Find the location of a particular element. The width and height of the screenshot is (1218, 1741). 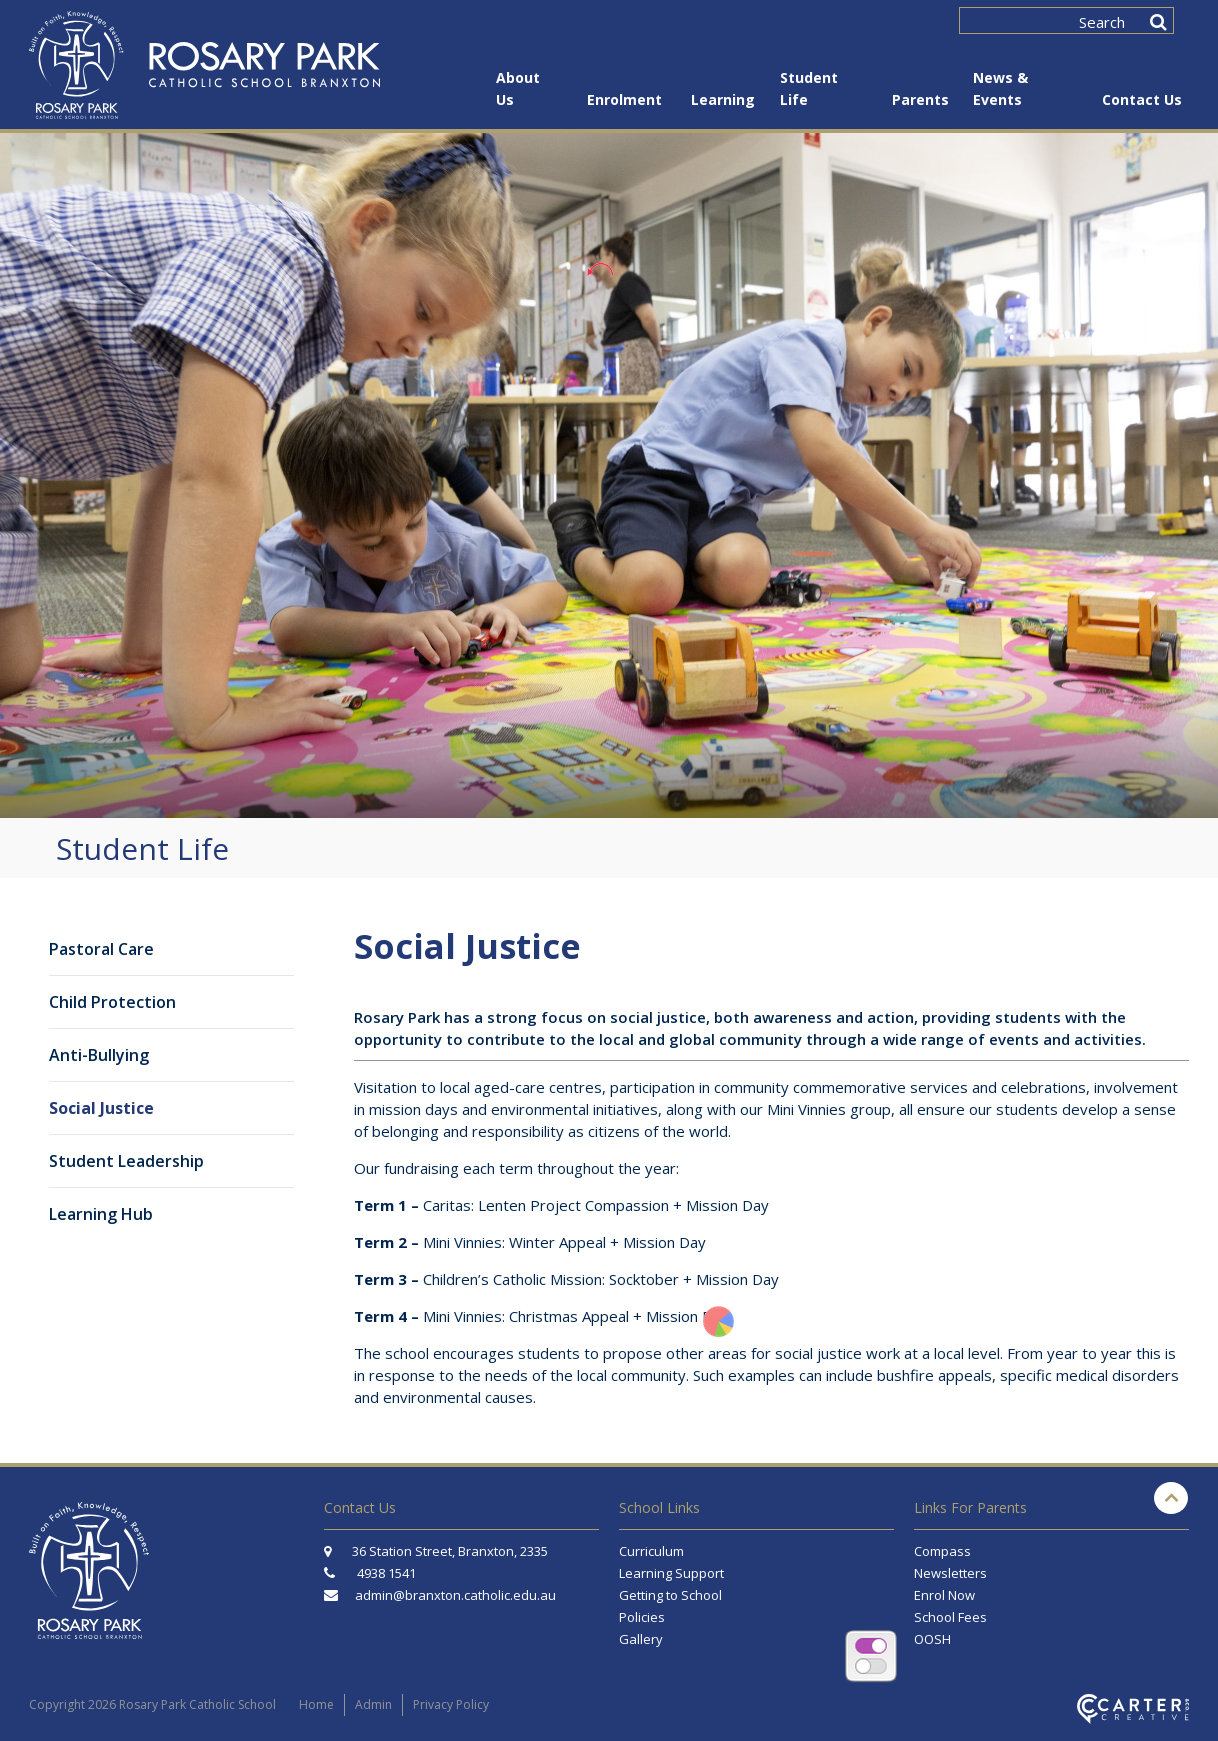

open unity tweak tool settings is located at coordinates (871, 1656).